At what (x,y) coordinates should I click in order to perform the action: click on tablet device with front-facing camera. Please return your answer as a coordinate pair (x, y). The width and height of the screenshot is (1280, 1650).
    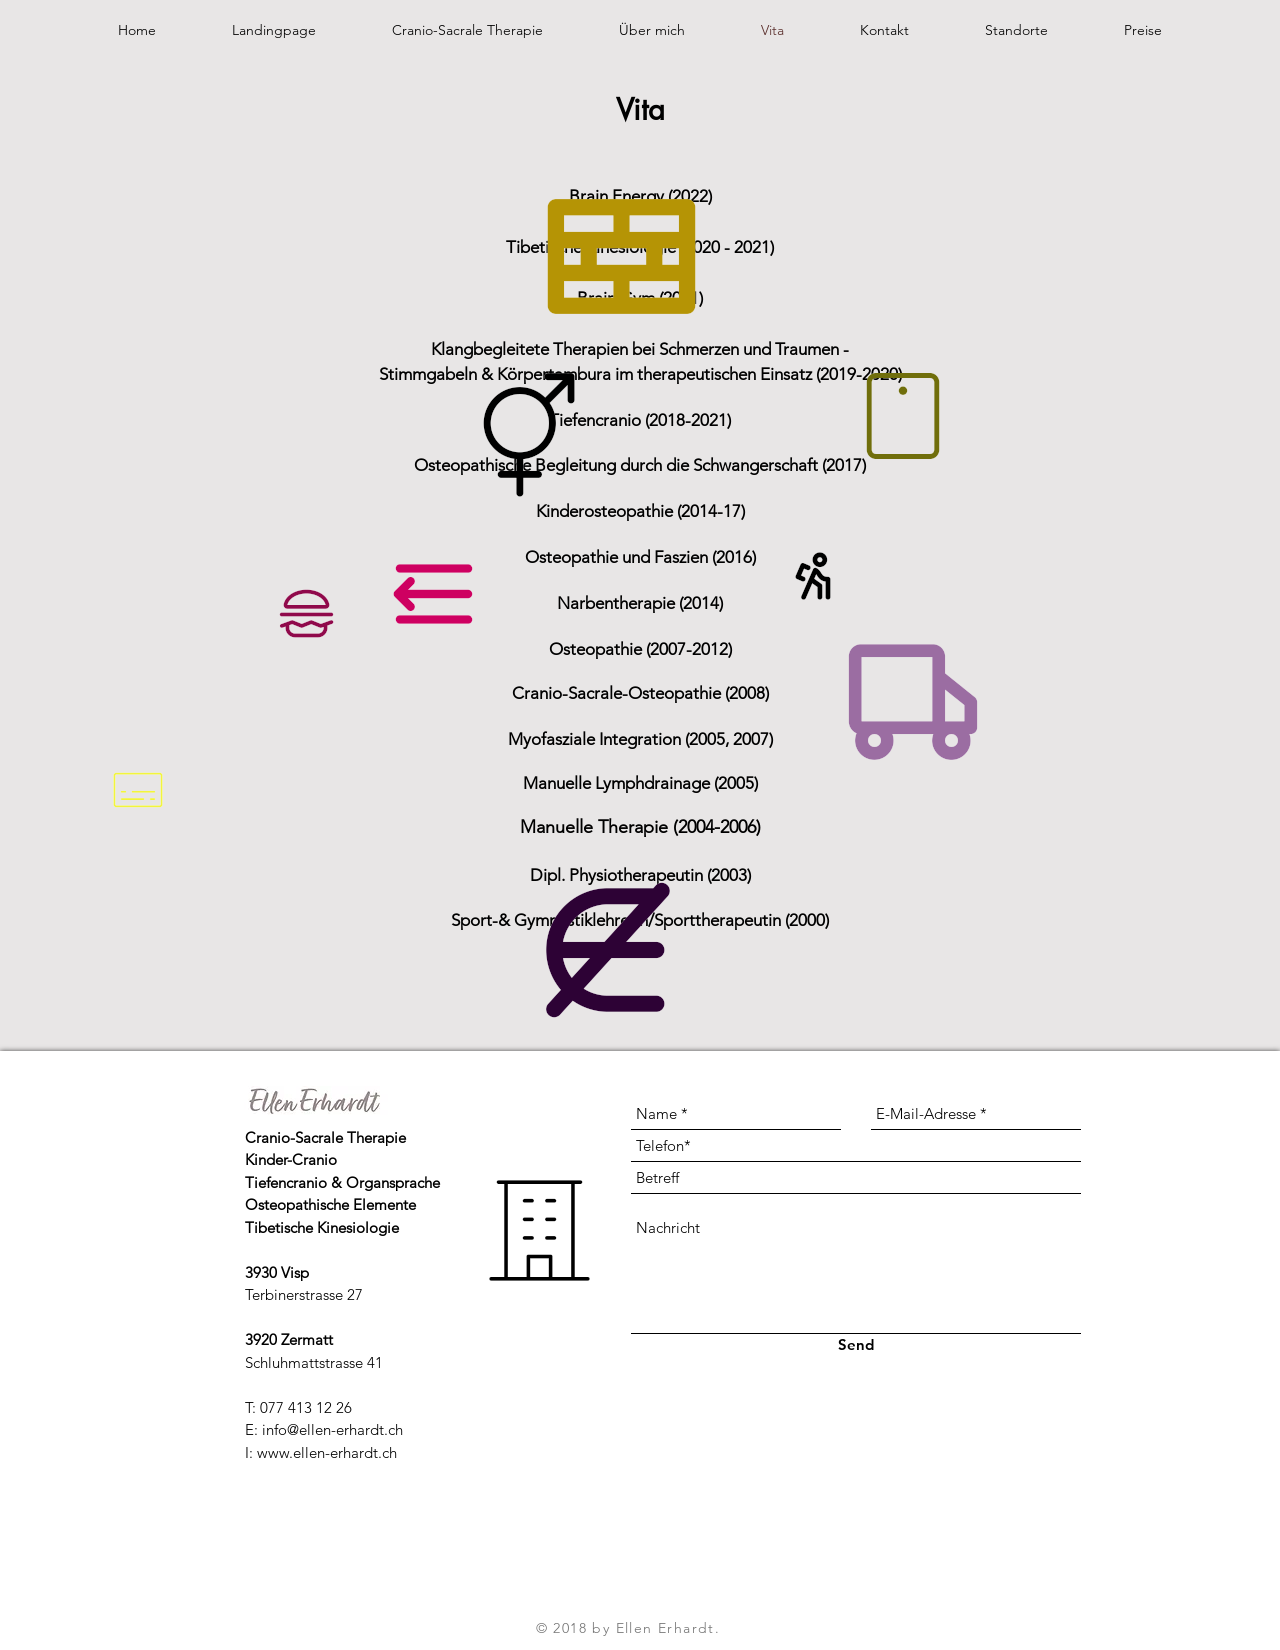
    Looking at the image, I should click on (903, 416).